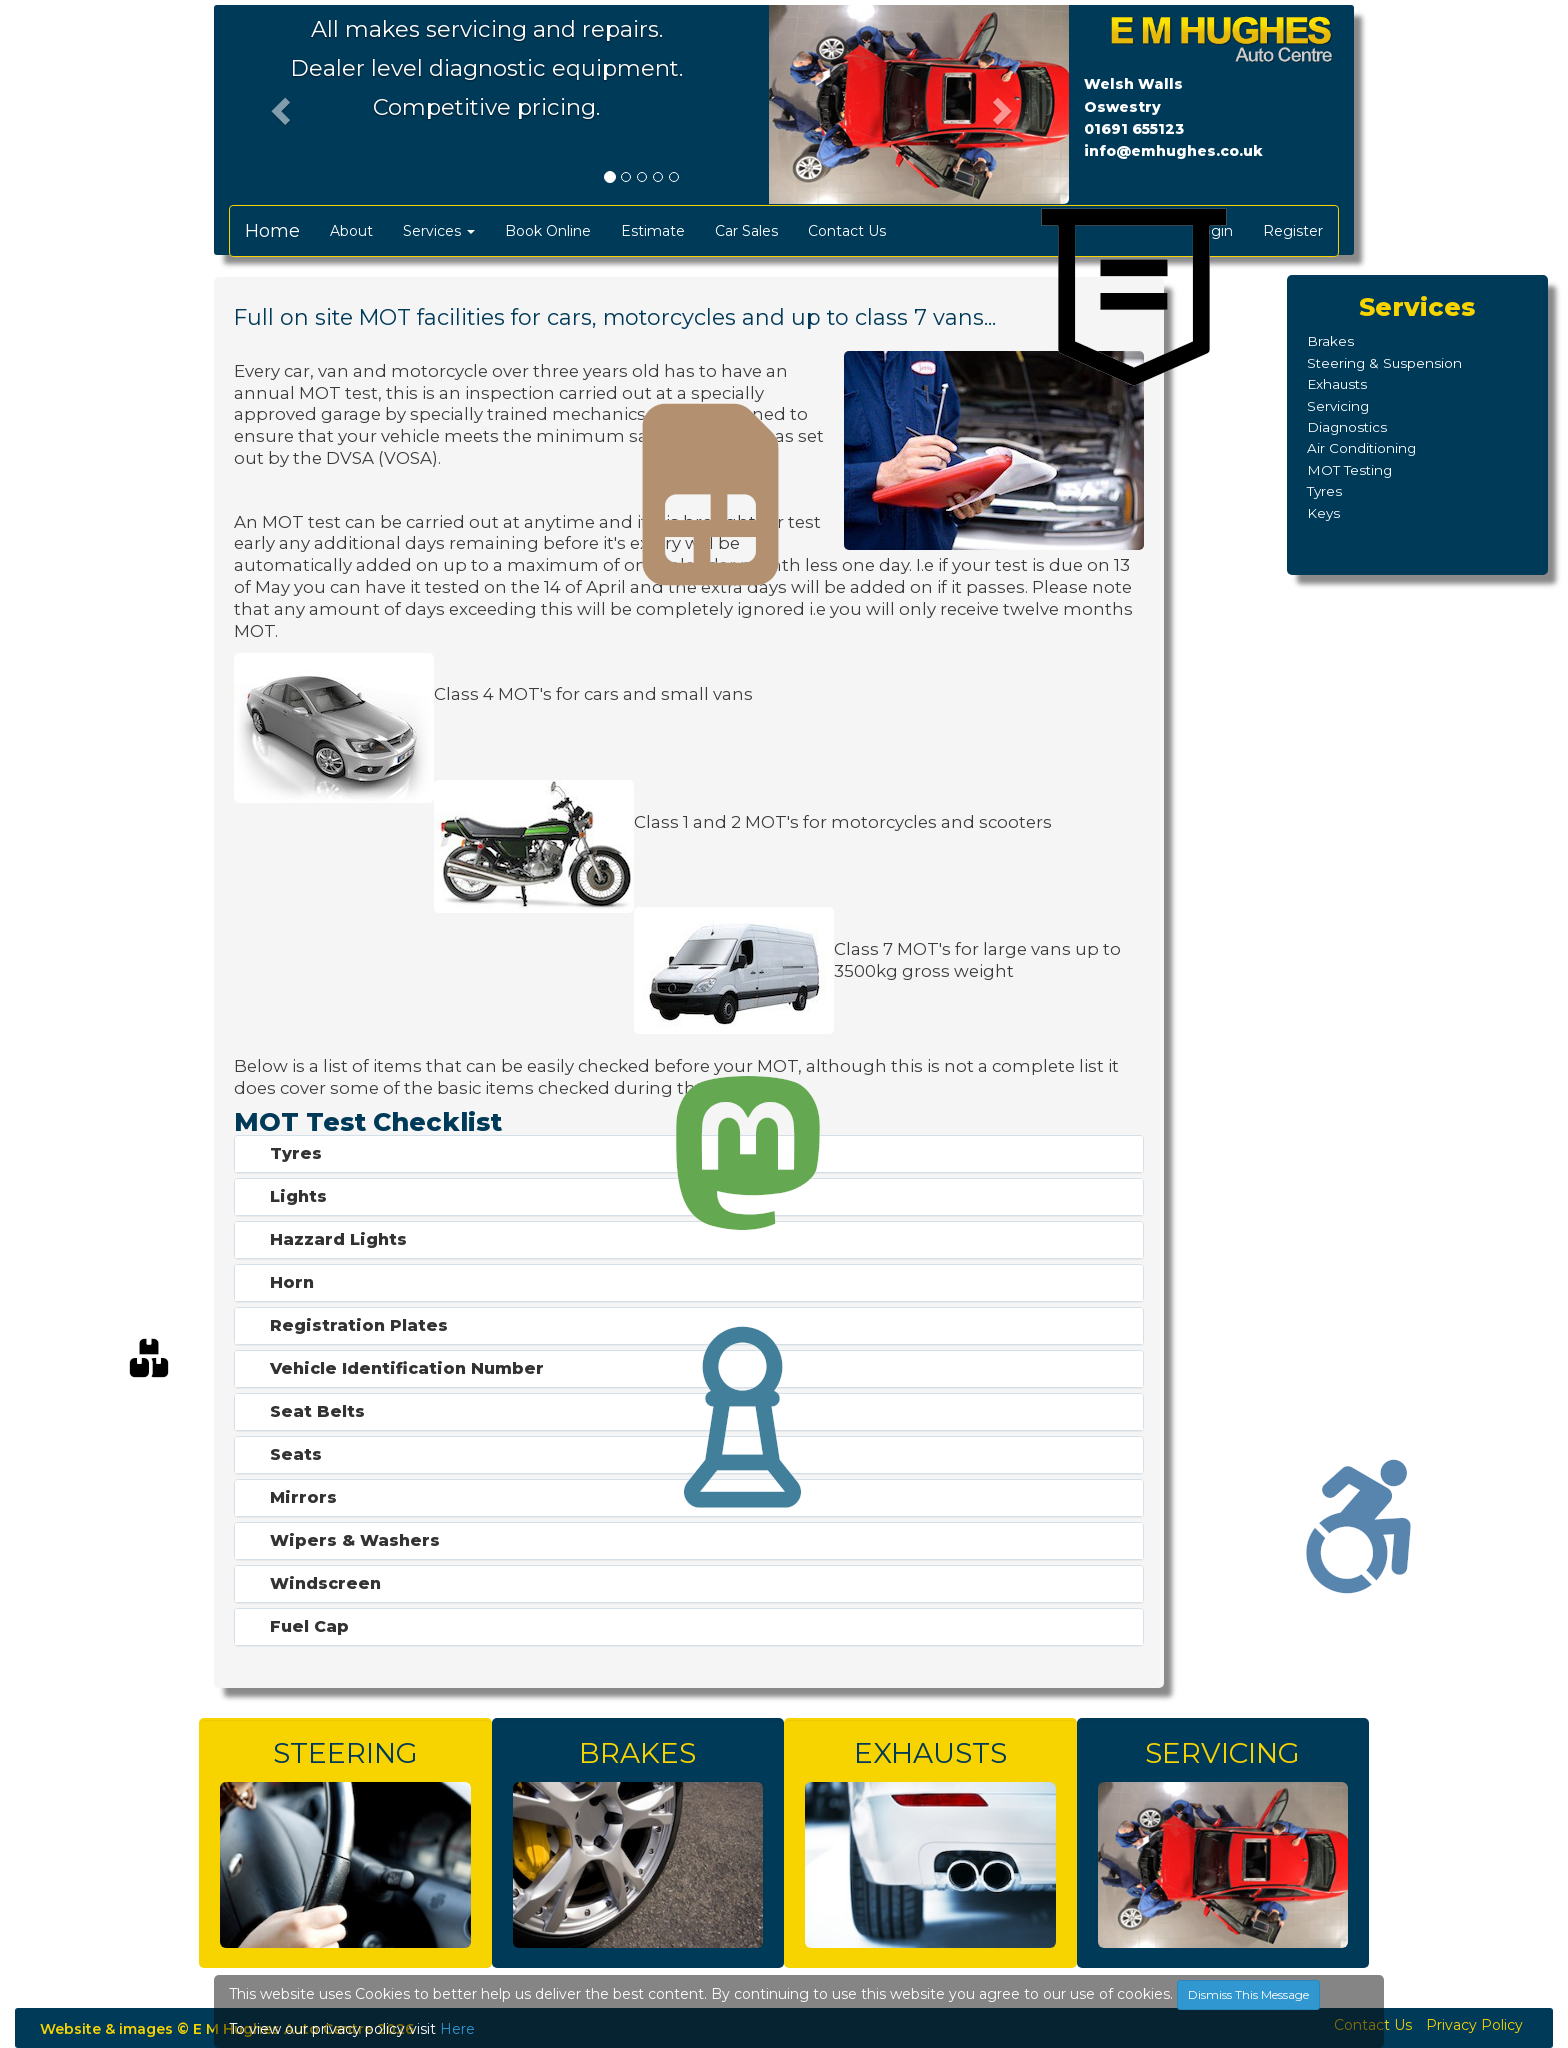  What do you see at coordinates (710, 494) in the screenshot?
I see `manage sim card settings` at bounding box center [710, 494].